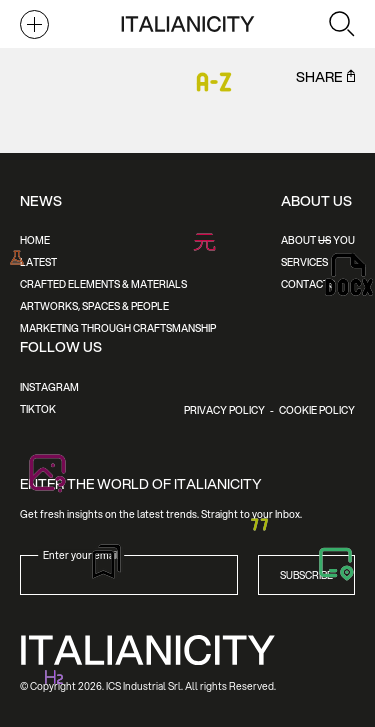 This screenshot has width=375, height=727. Describe the element at coordinates (204, 242) in the screenshot. I see `view prices in chinese yuan` at that location.